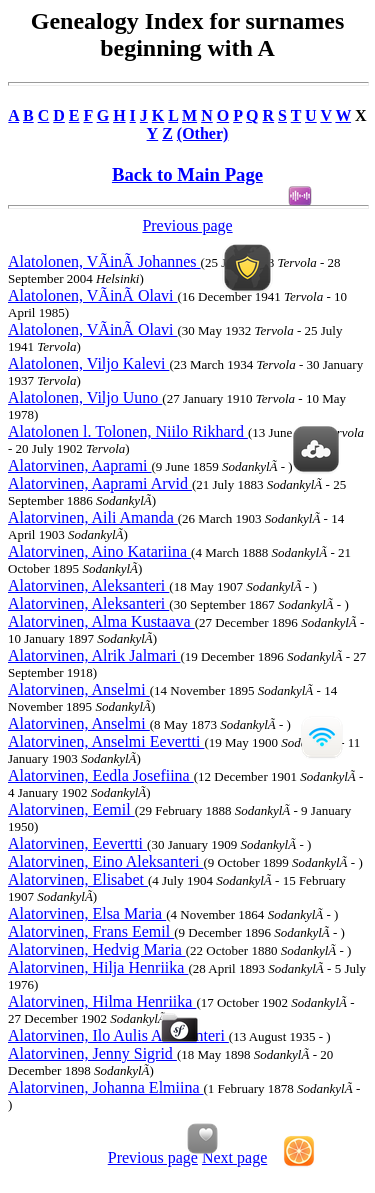 Image resolution: width=375 pixels, height=1193 pixels. I want to click on open the audio recorder app, so click(300, 196).